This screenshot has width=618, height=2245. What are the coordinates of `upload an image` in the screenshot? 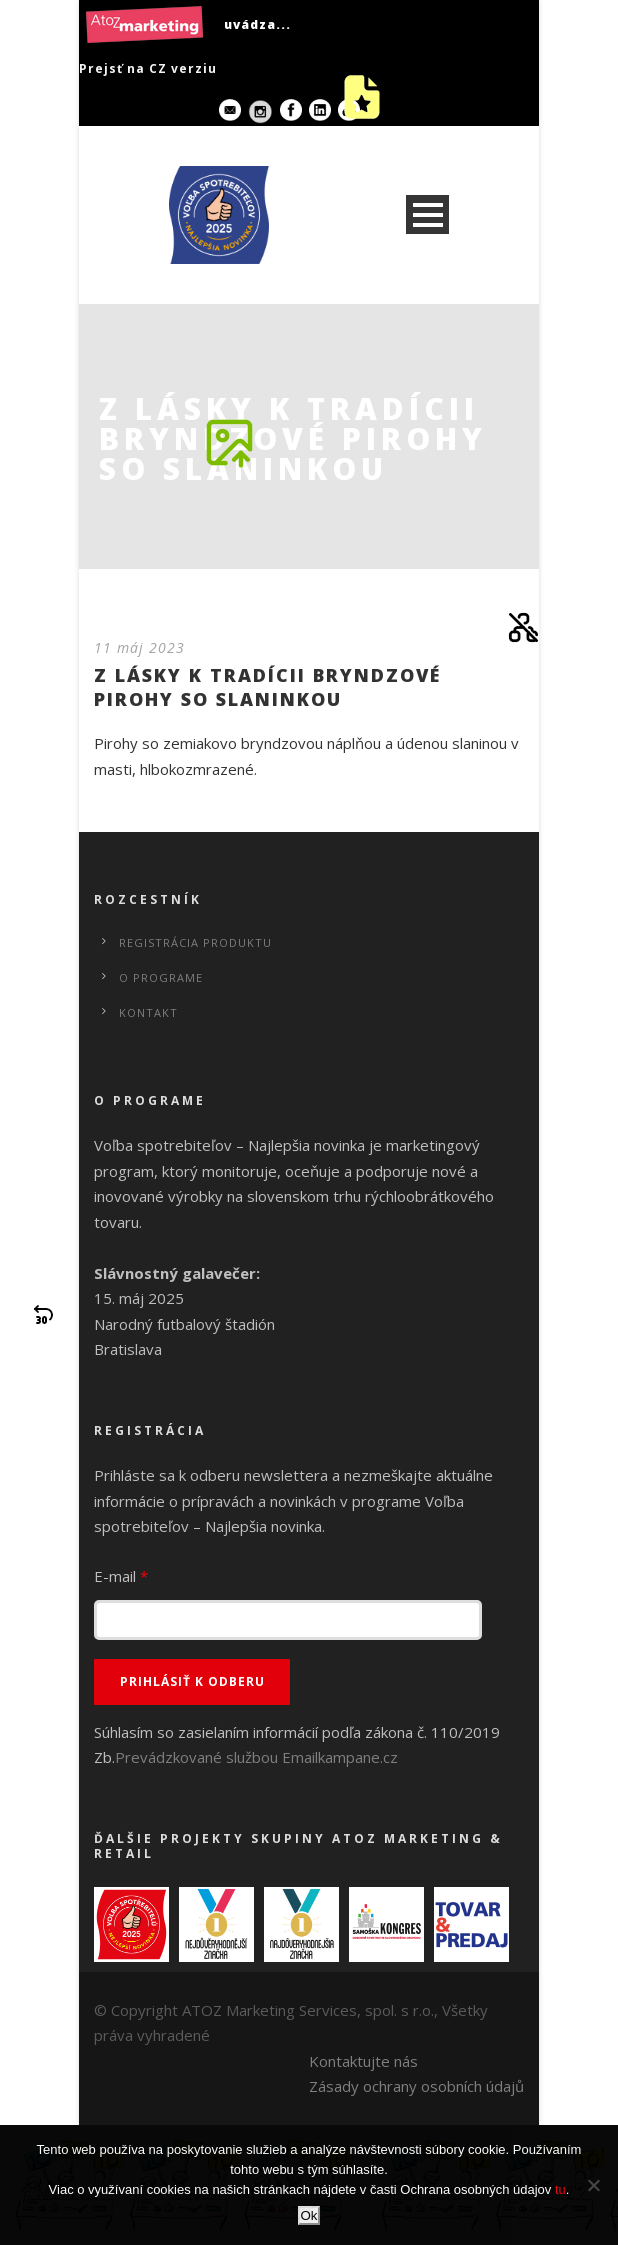 It's located at (229, 442).